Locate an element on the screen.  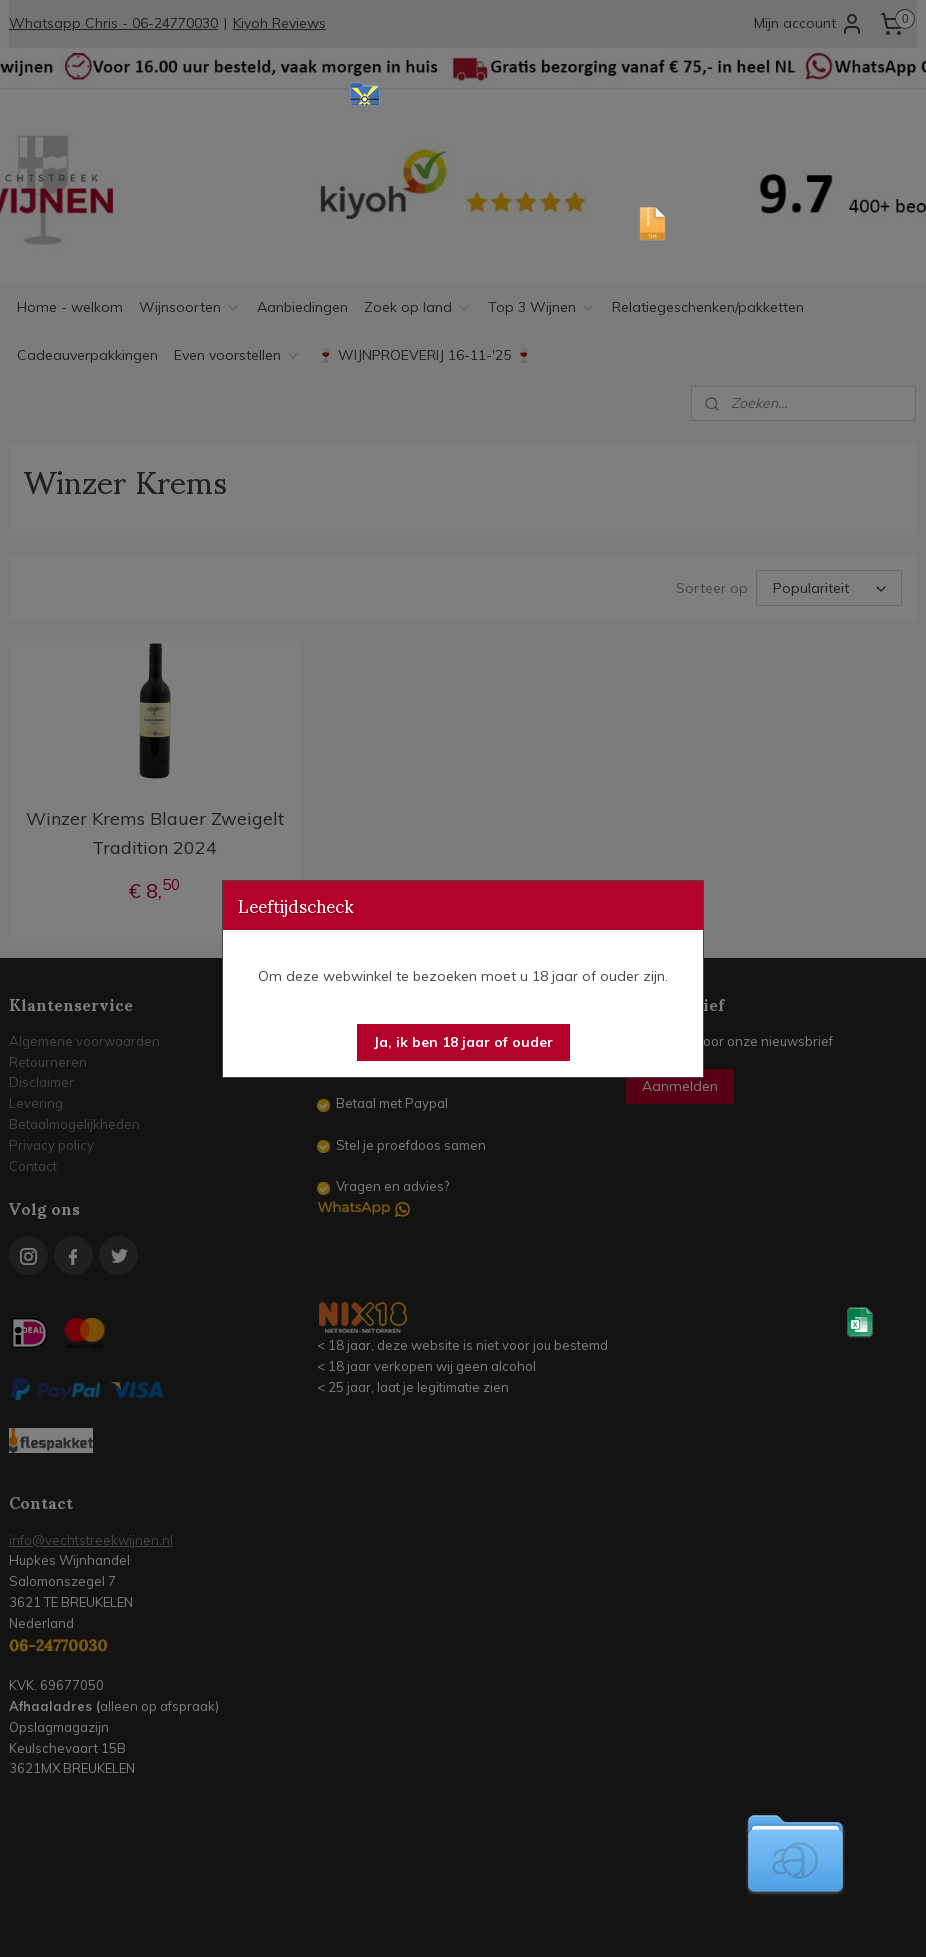
open pokémon quick ball themed folder is located at coordinates (364, 94).